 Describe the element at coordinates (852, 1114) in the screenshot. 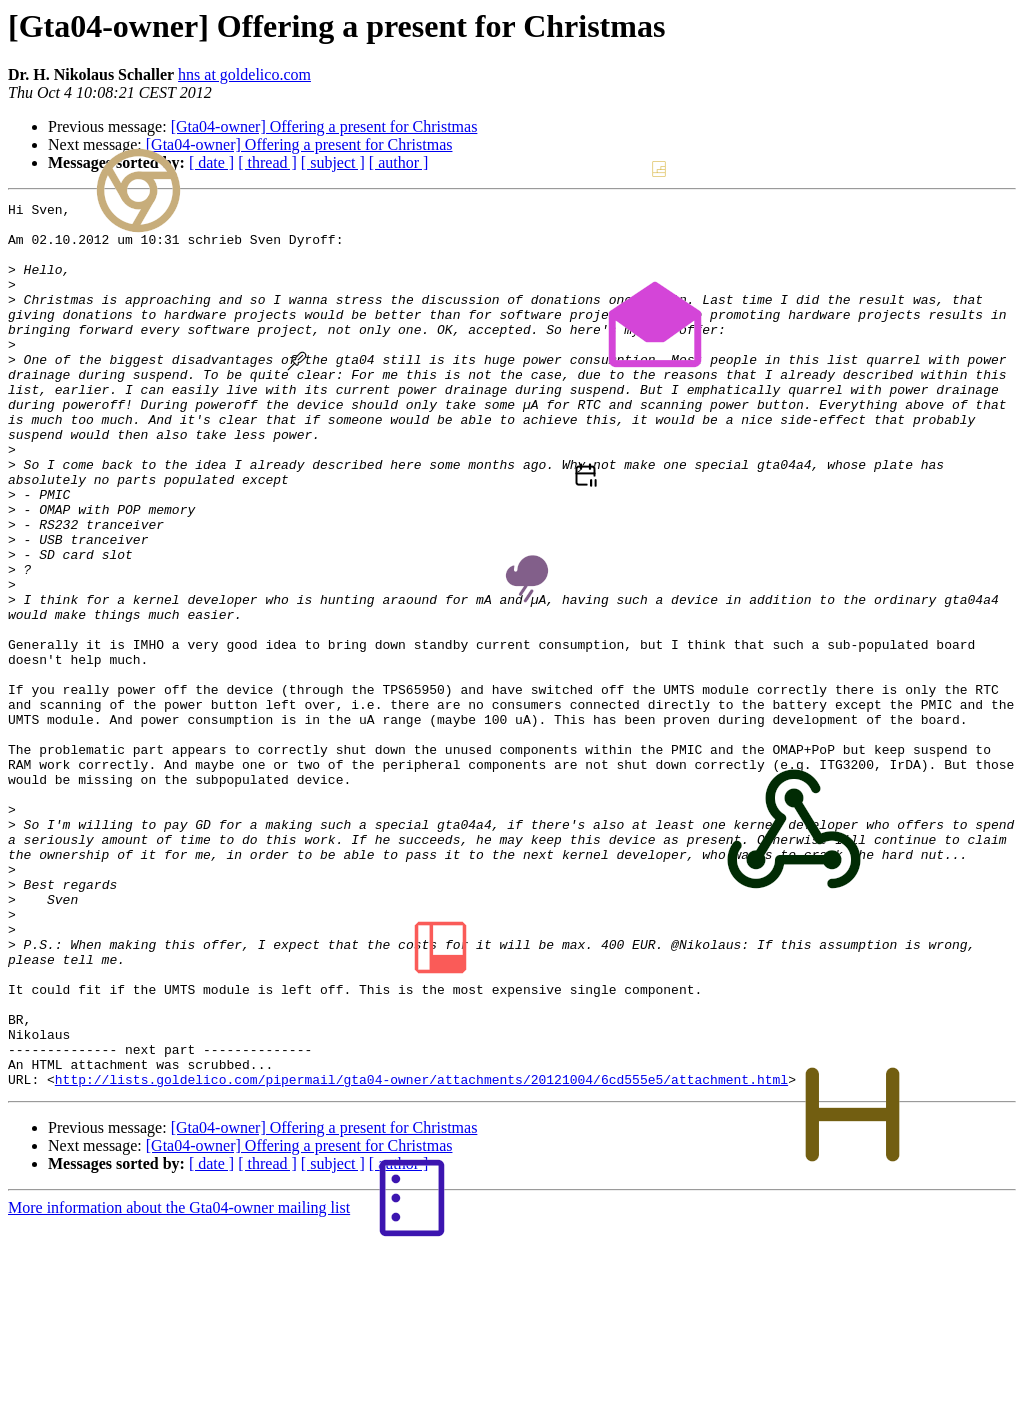

I see `apply heading text formatting` at that location.